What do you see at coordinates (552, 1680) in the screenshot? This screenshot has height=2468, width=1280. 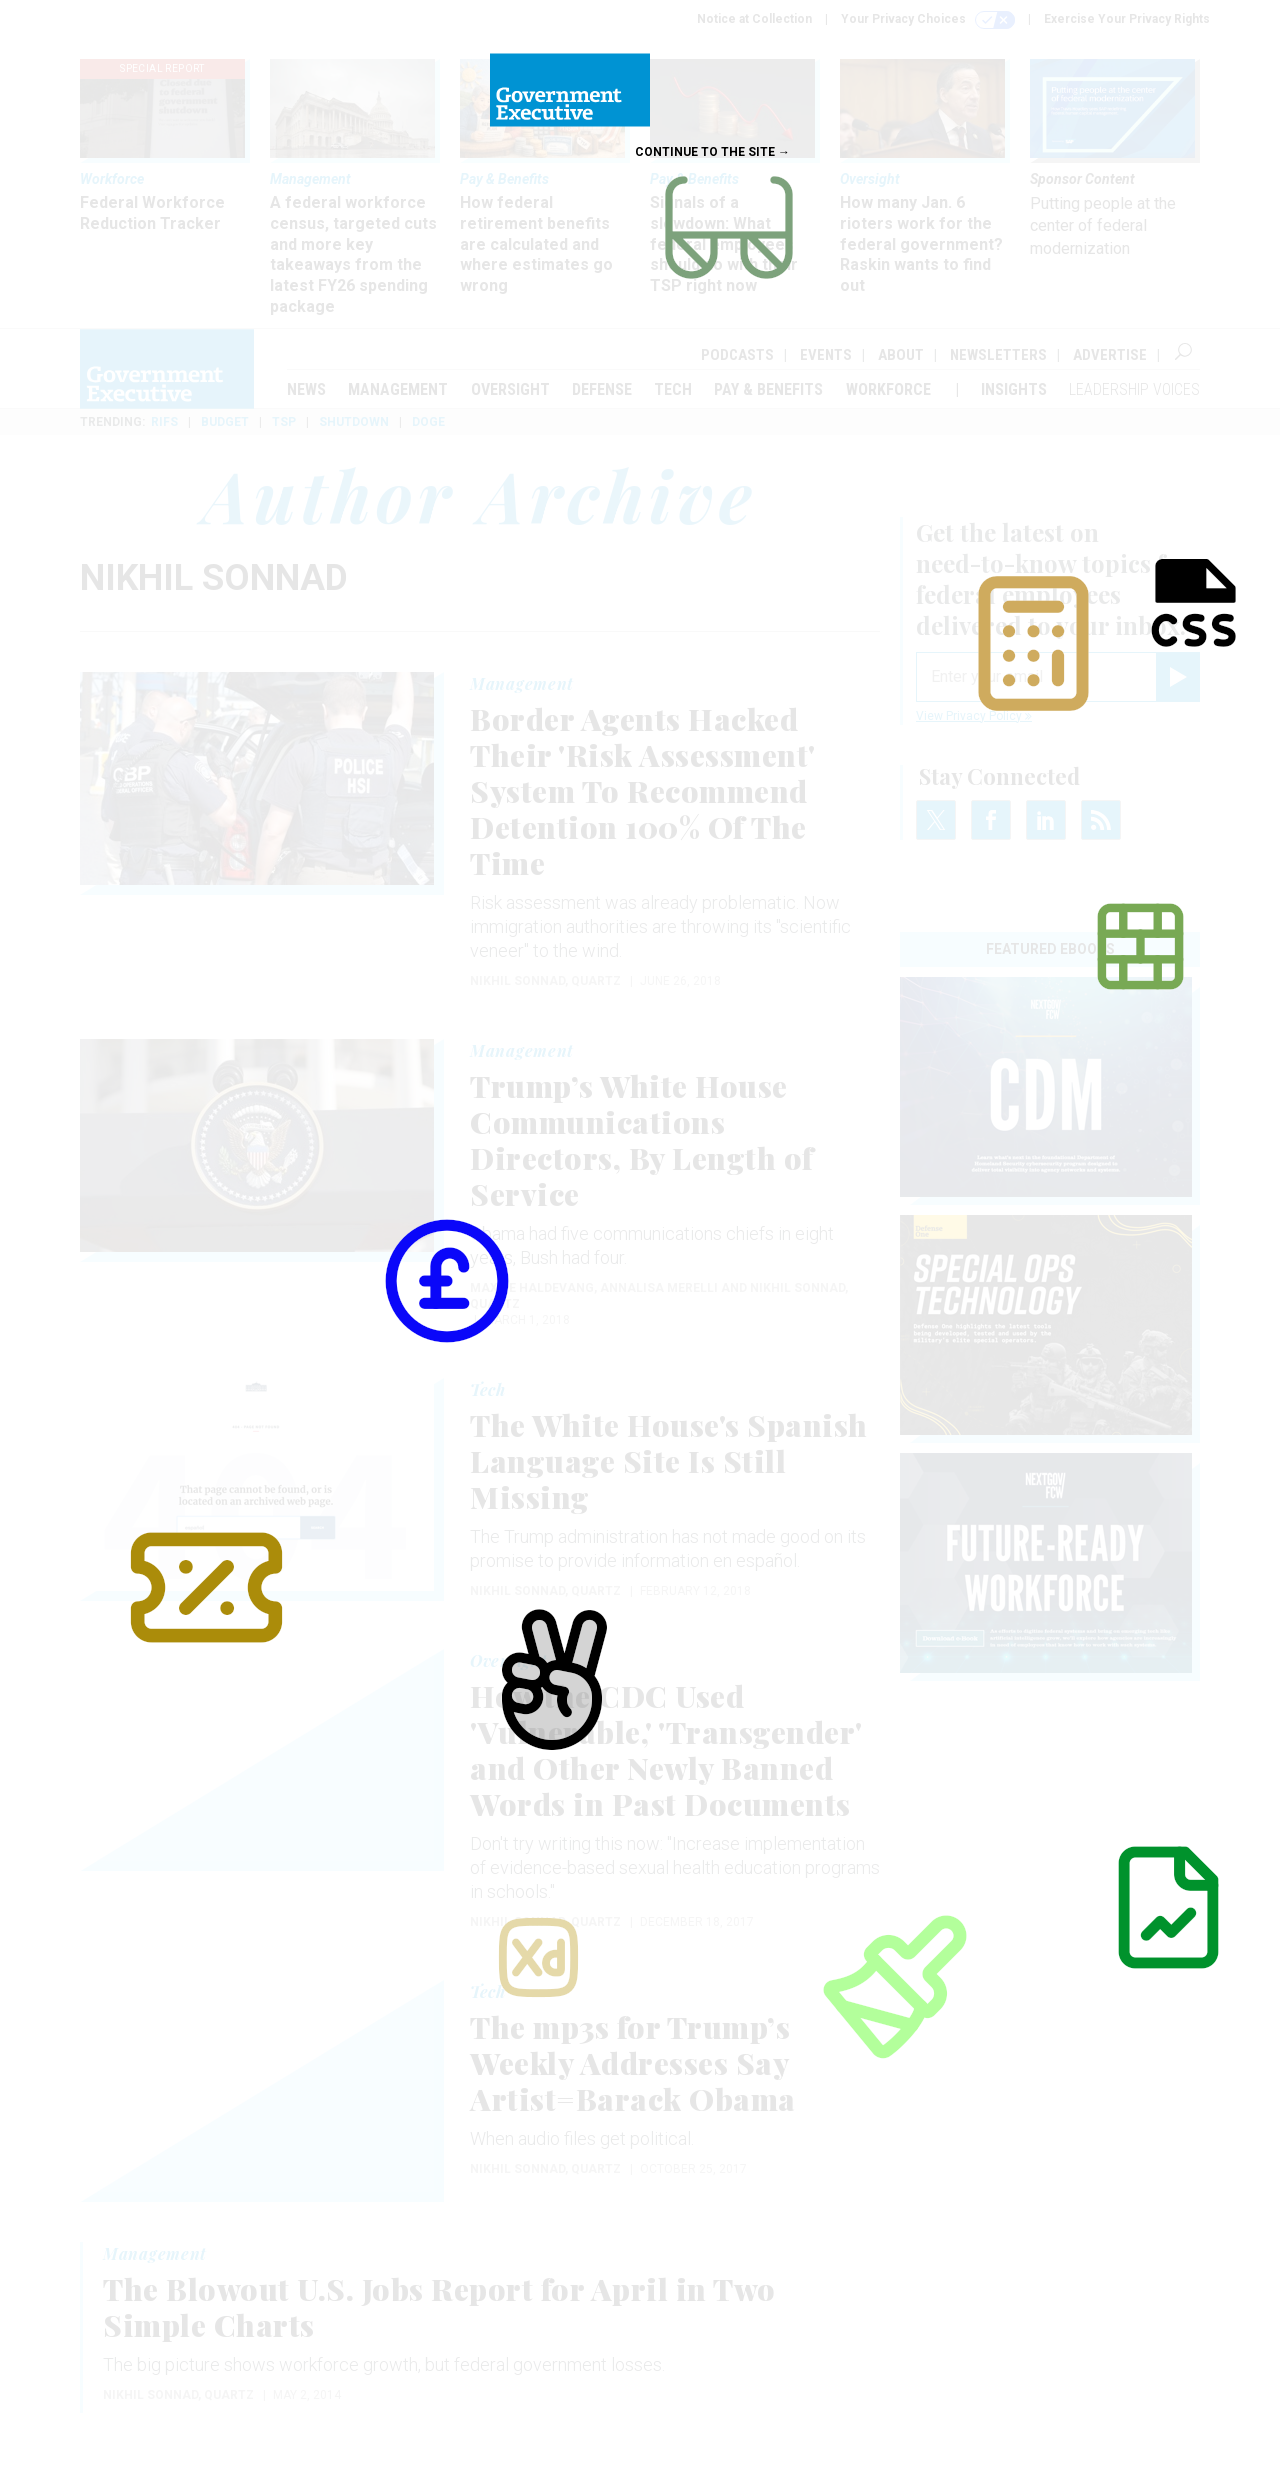 I see `peace sign gesture or emoji reaction` at bounding box center [552, 1680].